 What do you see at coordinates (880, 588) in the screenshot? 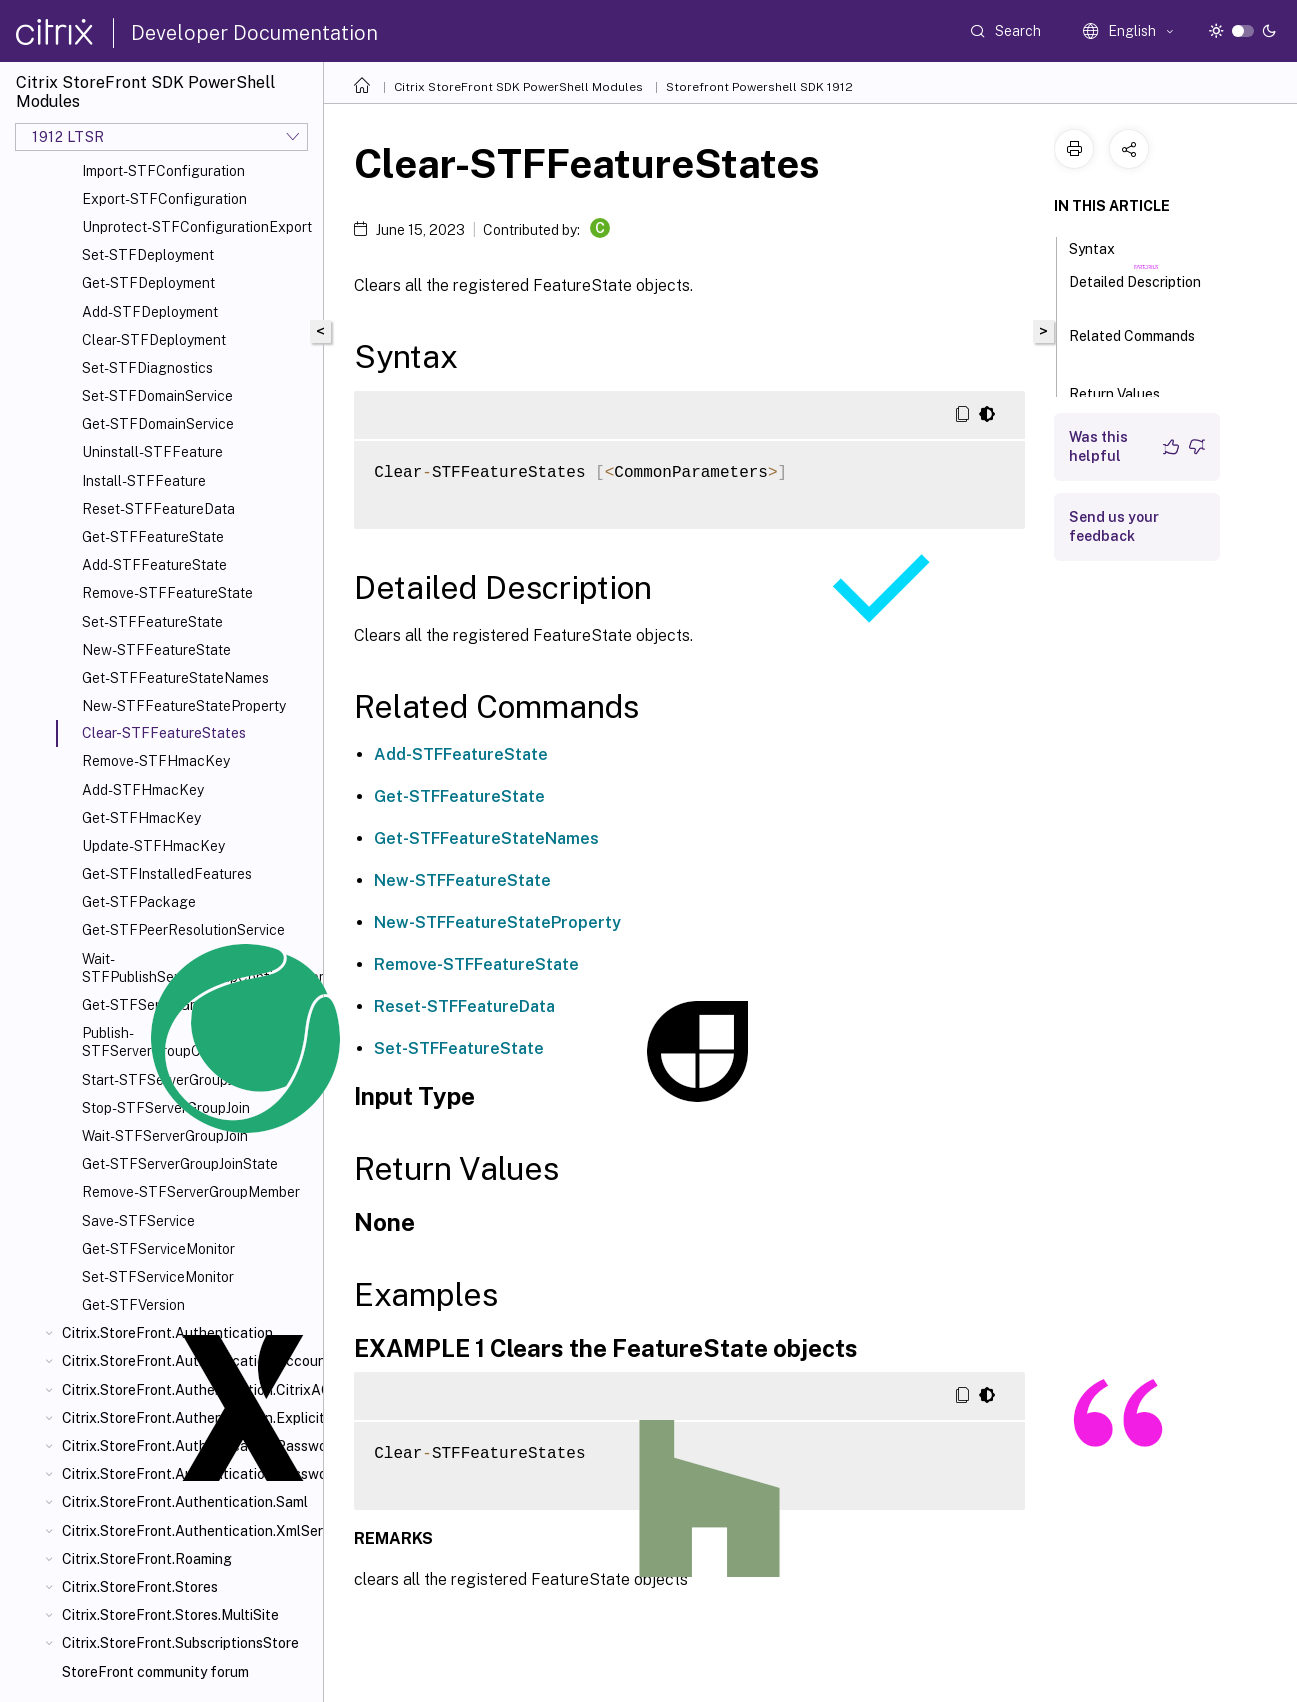
I see `confirms a completed action or task` at bounding box center [880, 588].